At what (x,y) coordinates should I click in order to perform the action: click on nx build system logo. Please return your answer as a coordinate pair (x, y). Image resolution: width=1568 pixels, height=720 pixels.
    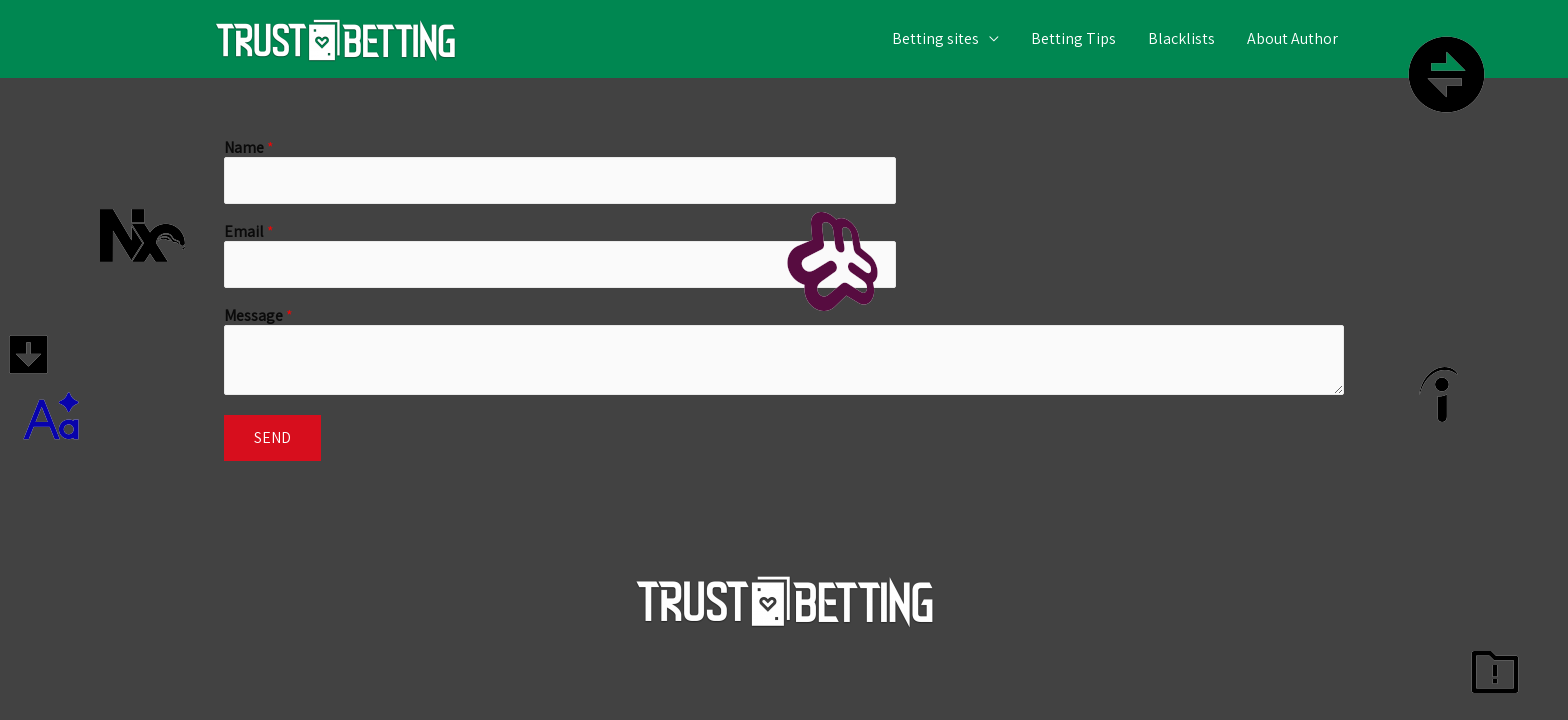
    Looking at the image, I should click on (142, 235).